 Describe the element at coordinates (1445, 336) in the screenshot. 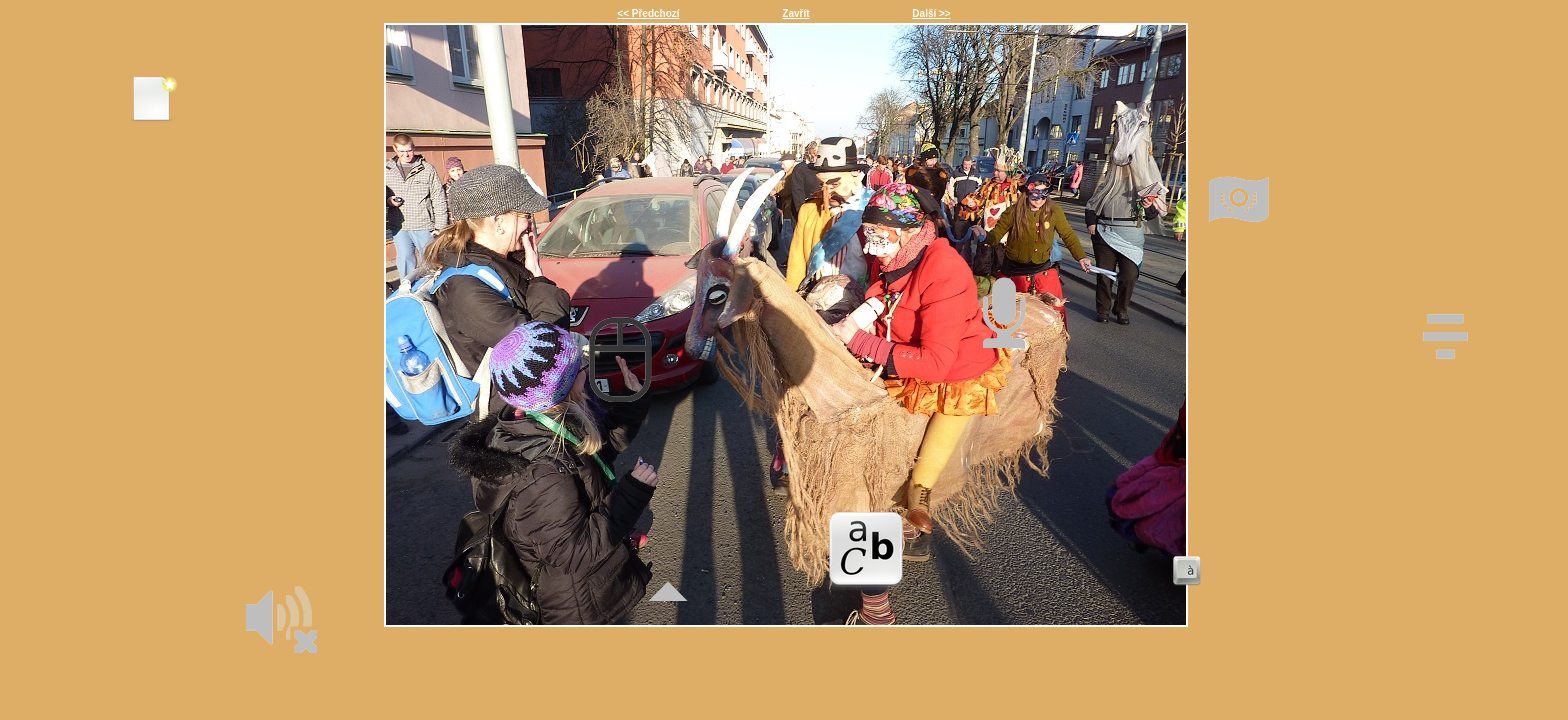

I see `center align text` at that location.